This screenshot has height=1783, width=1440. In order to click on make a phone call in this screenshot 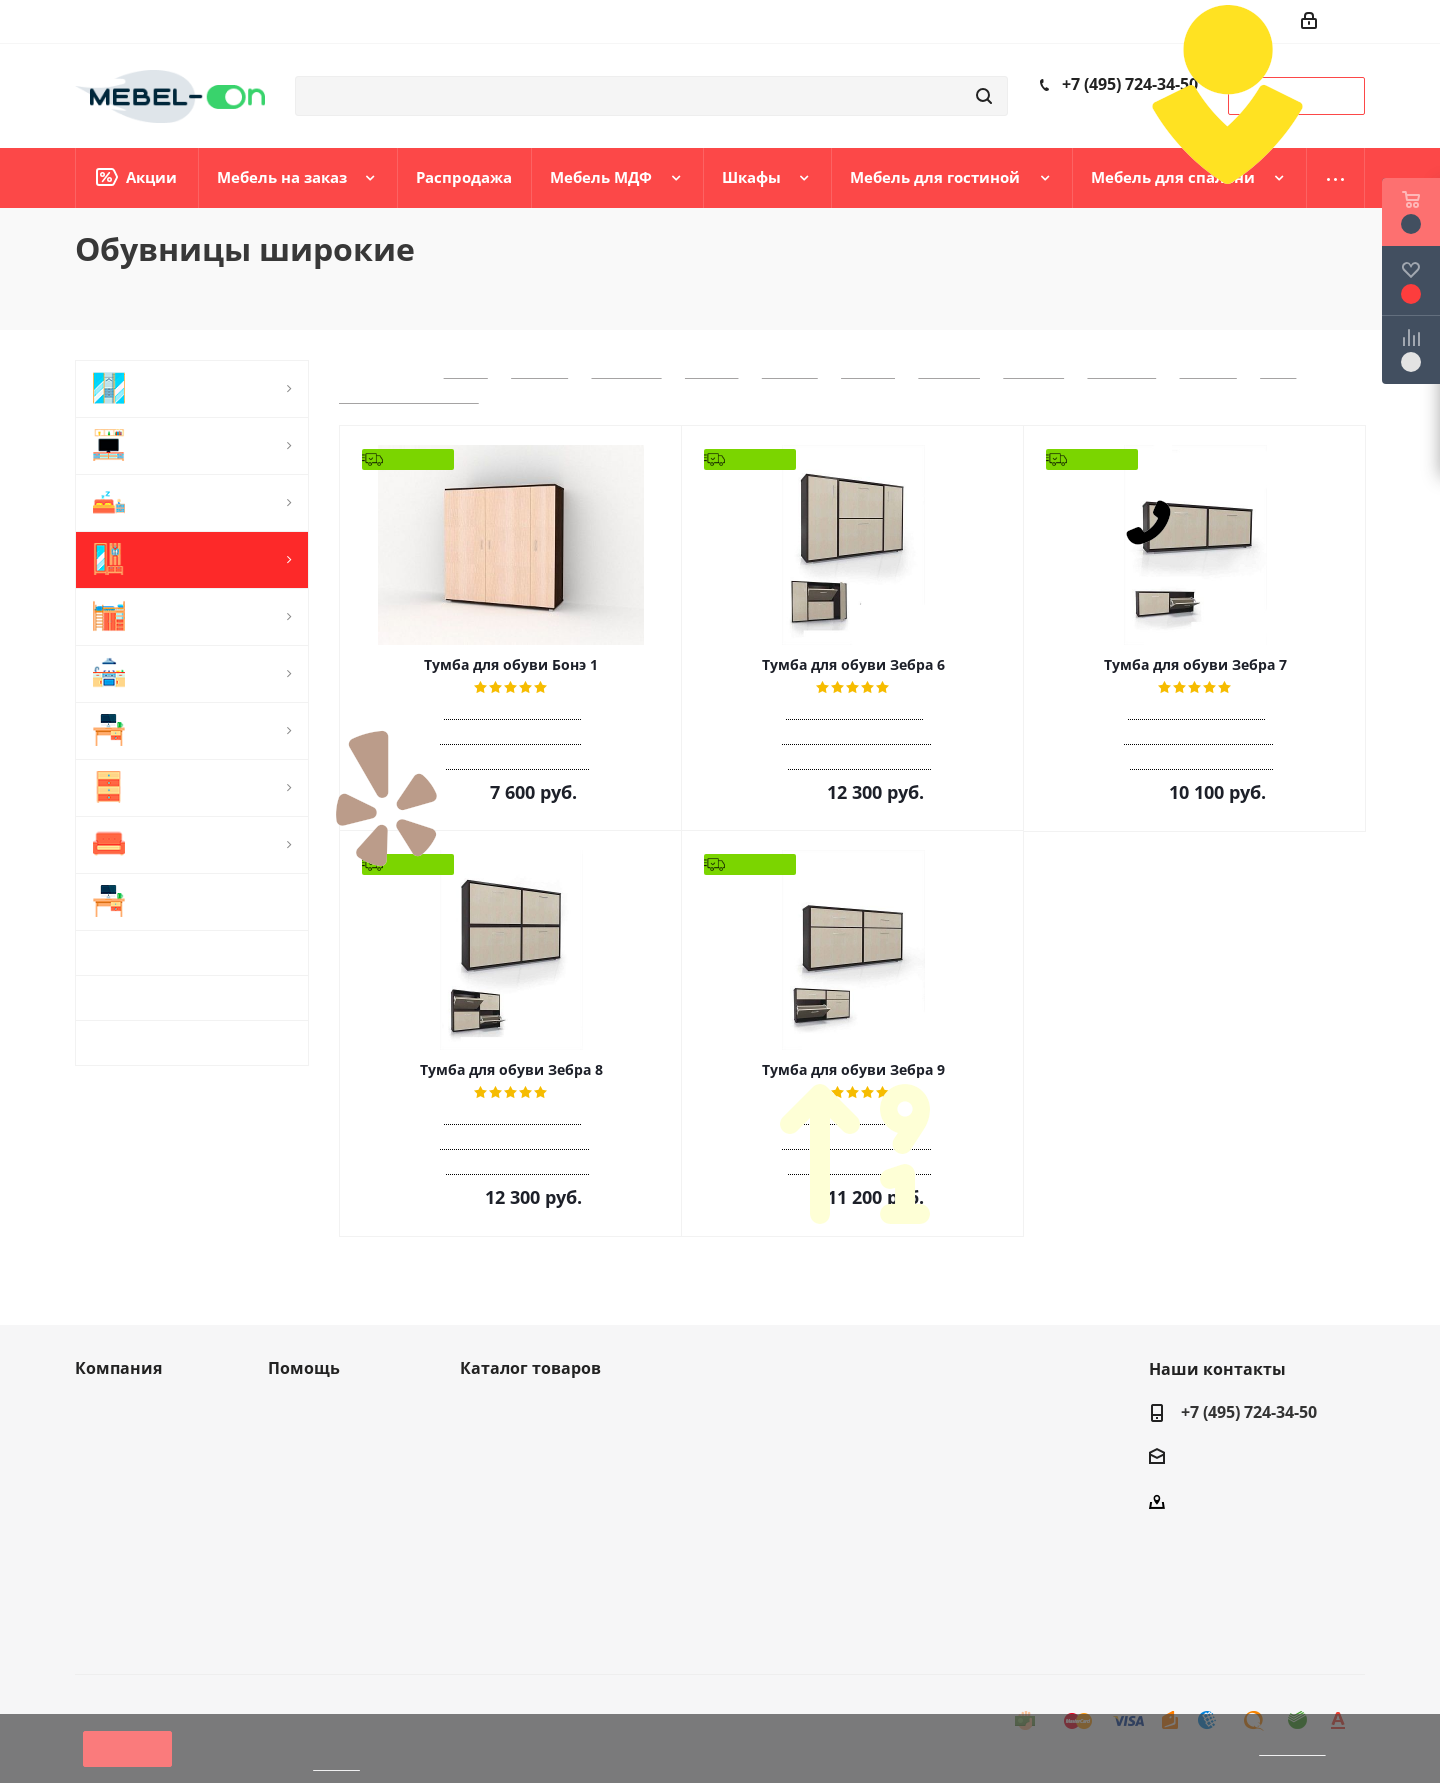, I will do `click(1148, 522)`.